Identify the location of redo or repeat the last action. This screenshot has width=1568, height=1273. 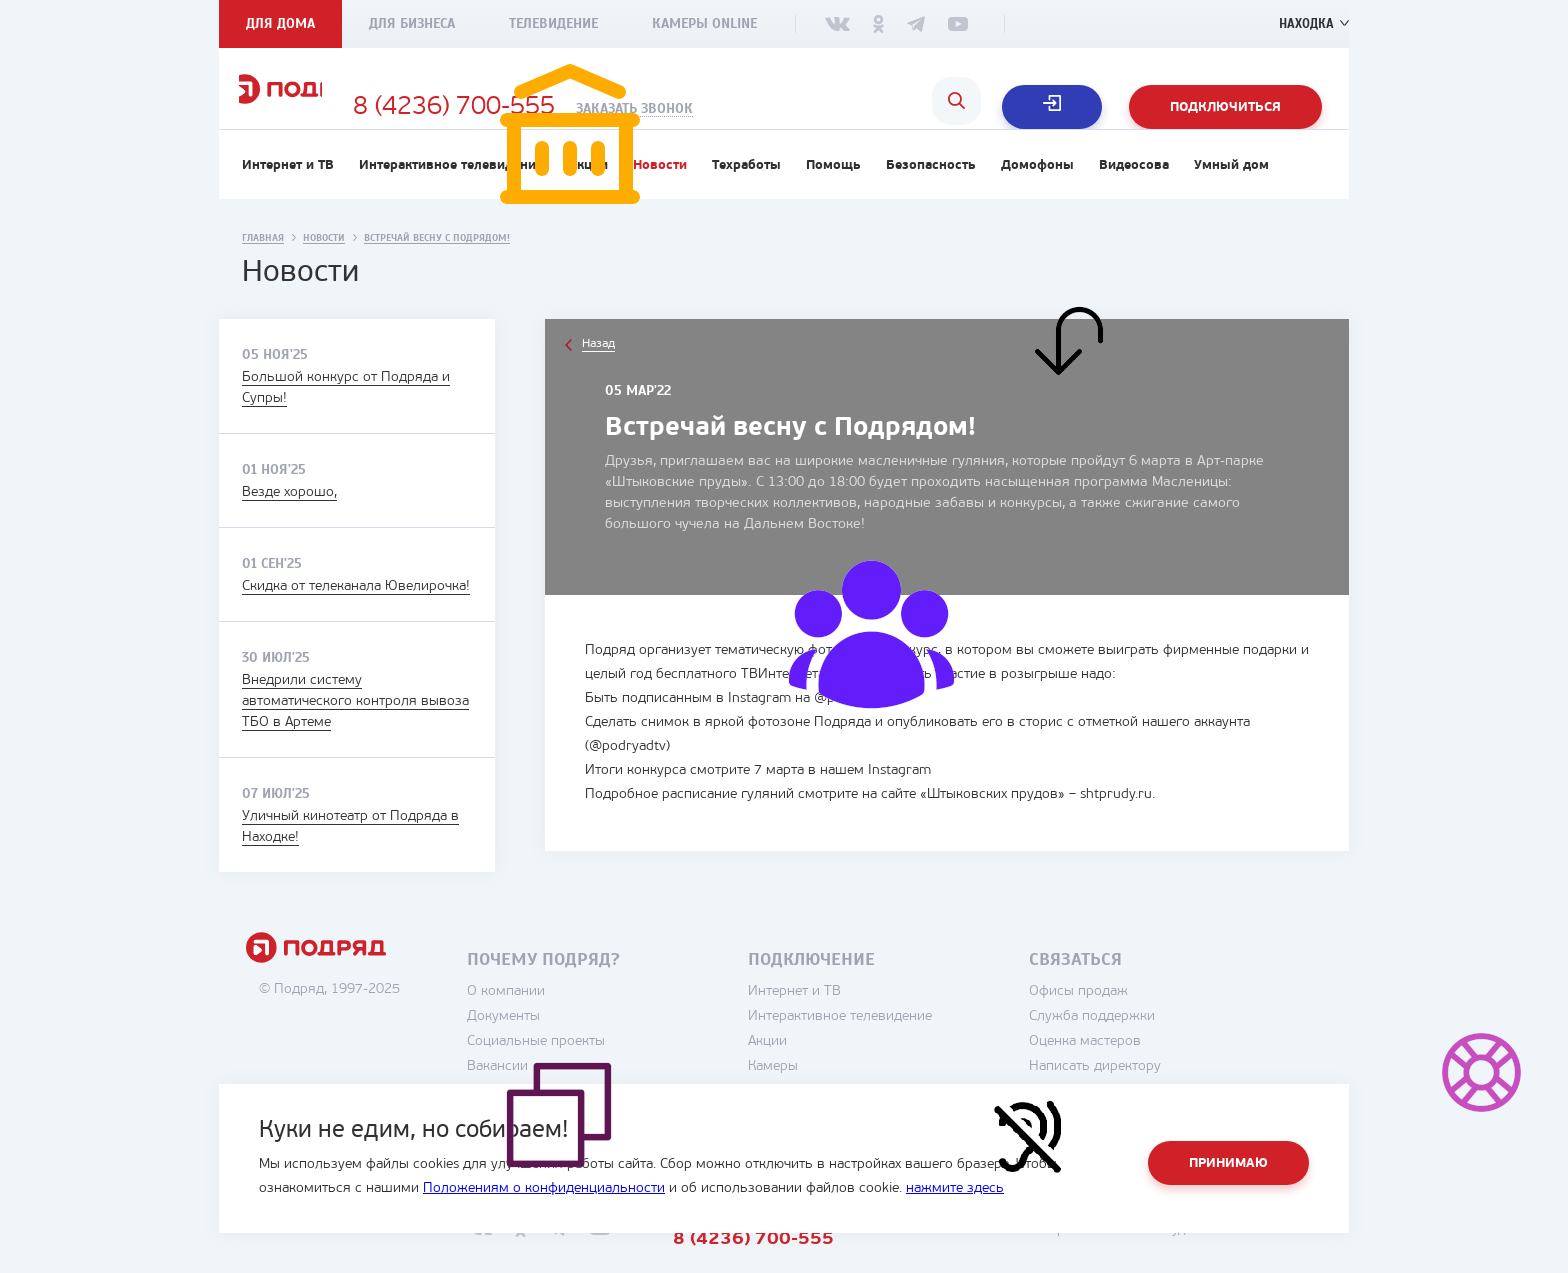
(1069, 341).